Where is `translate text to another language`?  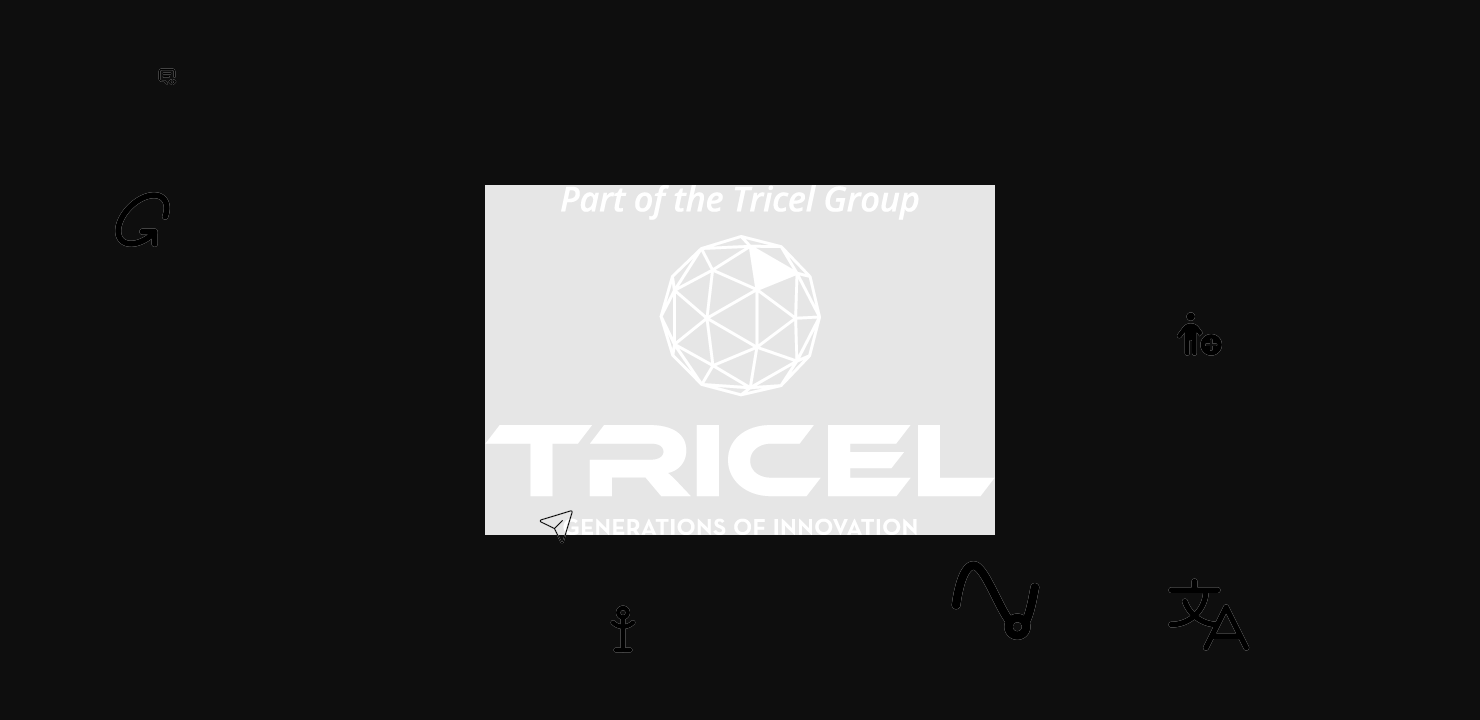 translate text to another language is located at coordinates (1206, 616).